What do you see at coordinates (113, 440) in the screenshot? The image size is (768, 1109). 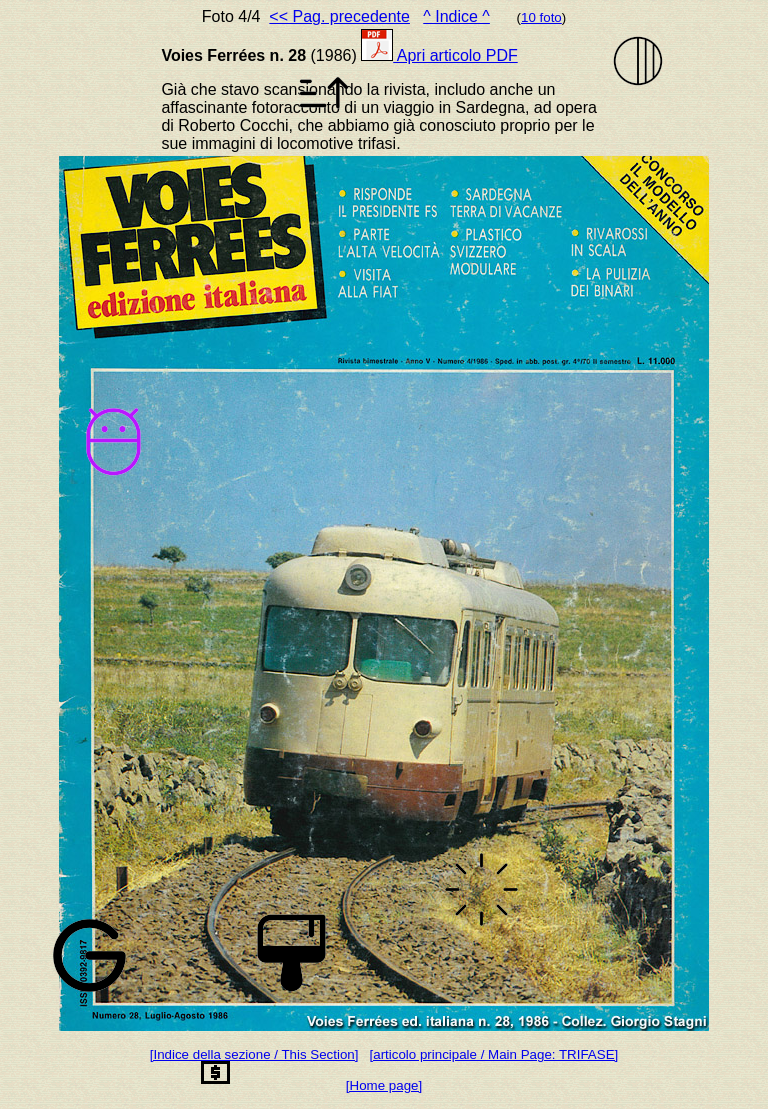 I see `android device or system settings` at bounding box center [113, 440].